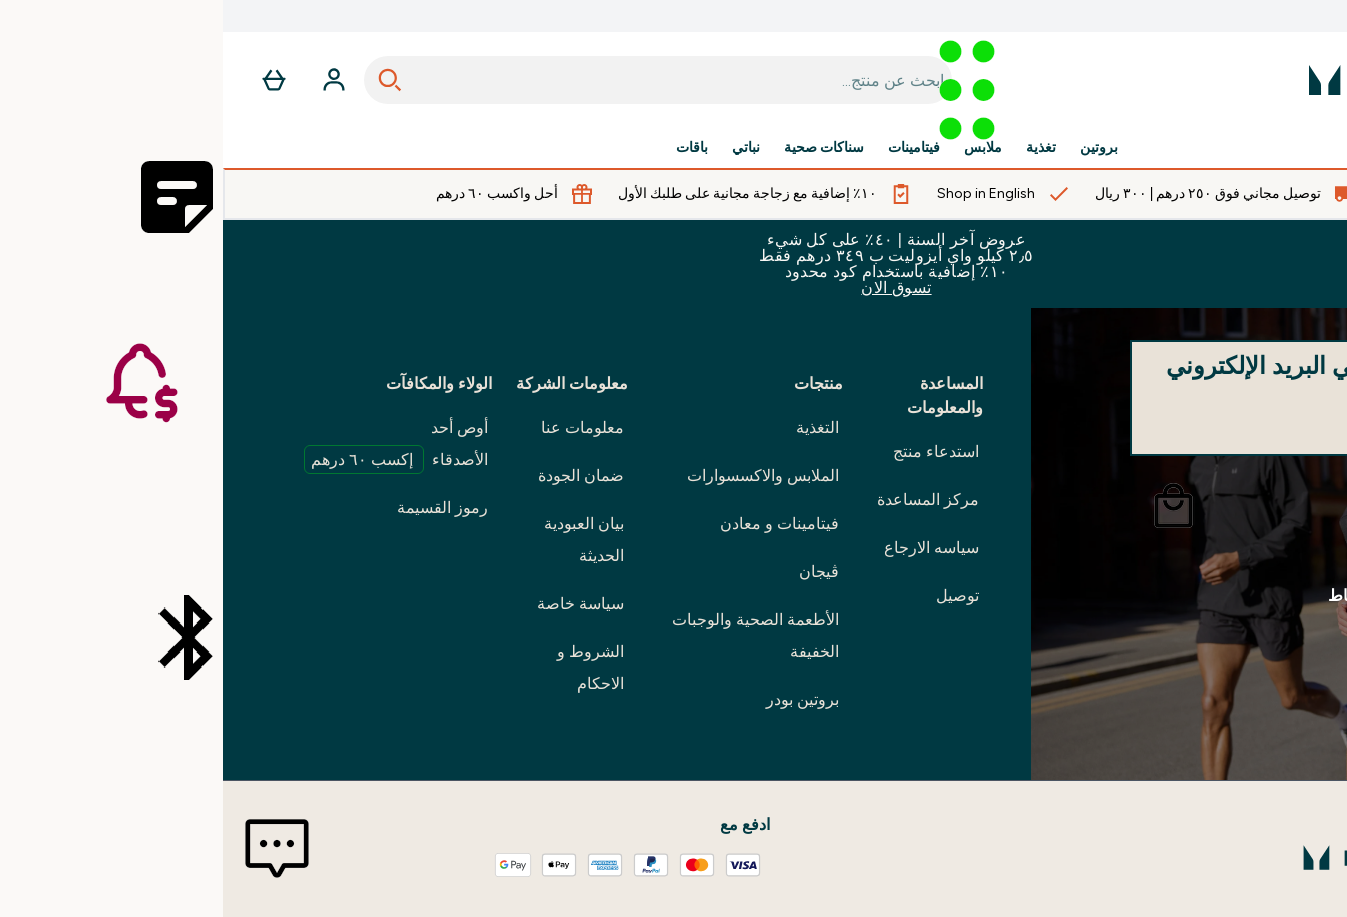  I want to click on set up price alerts or payment notifications, so click(140, 381).